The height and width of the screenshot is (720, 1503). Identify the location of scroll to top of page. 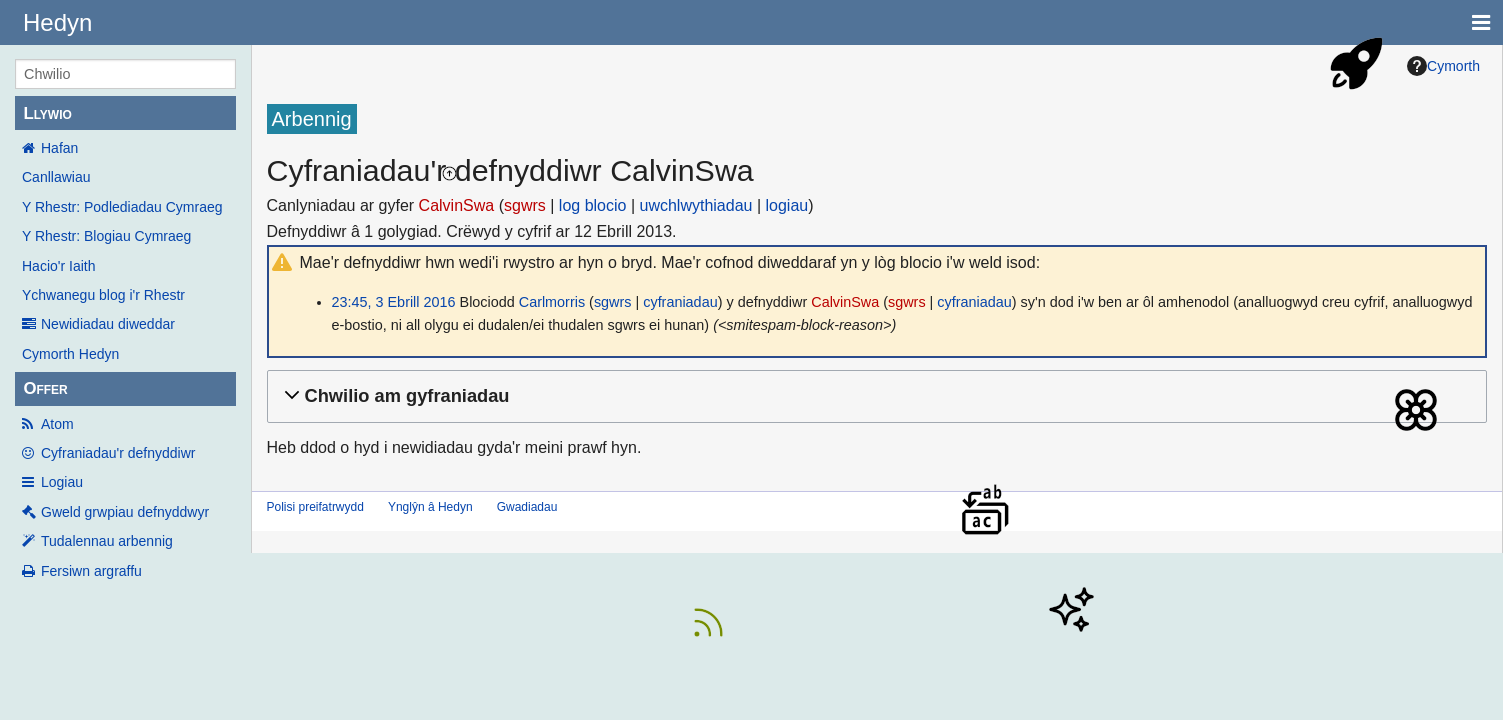
(449, 173).